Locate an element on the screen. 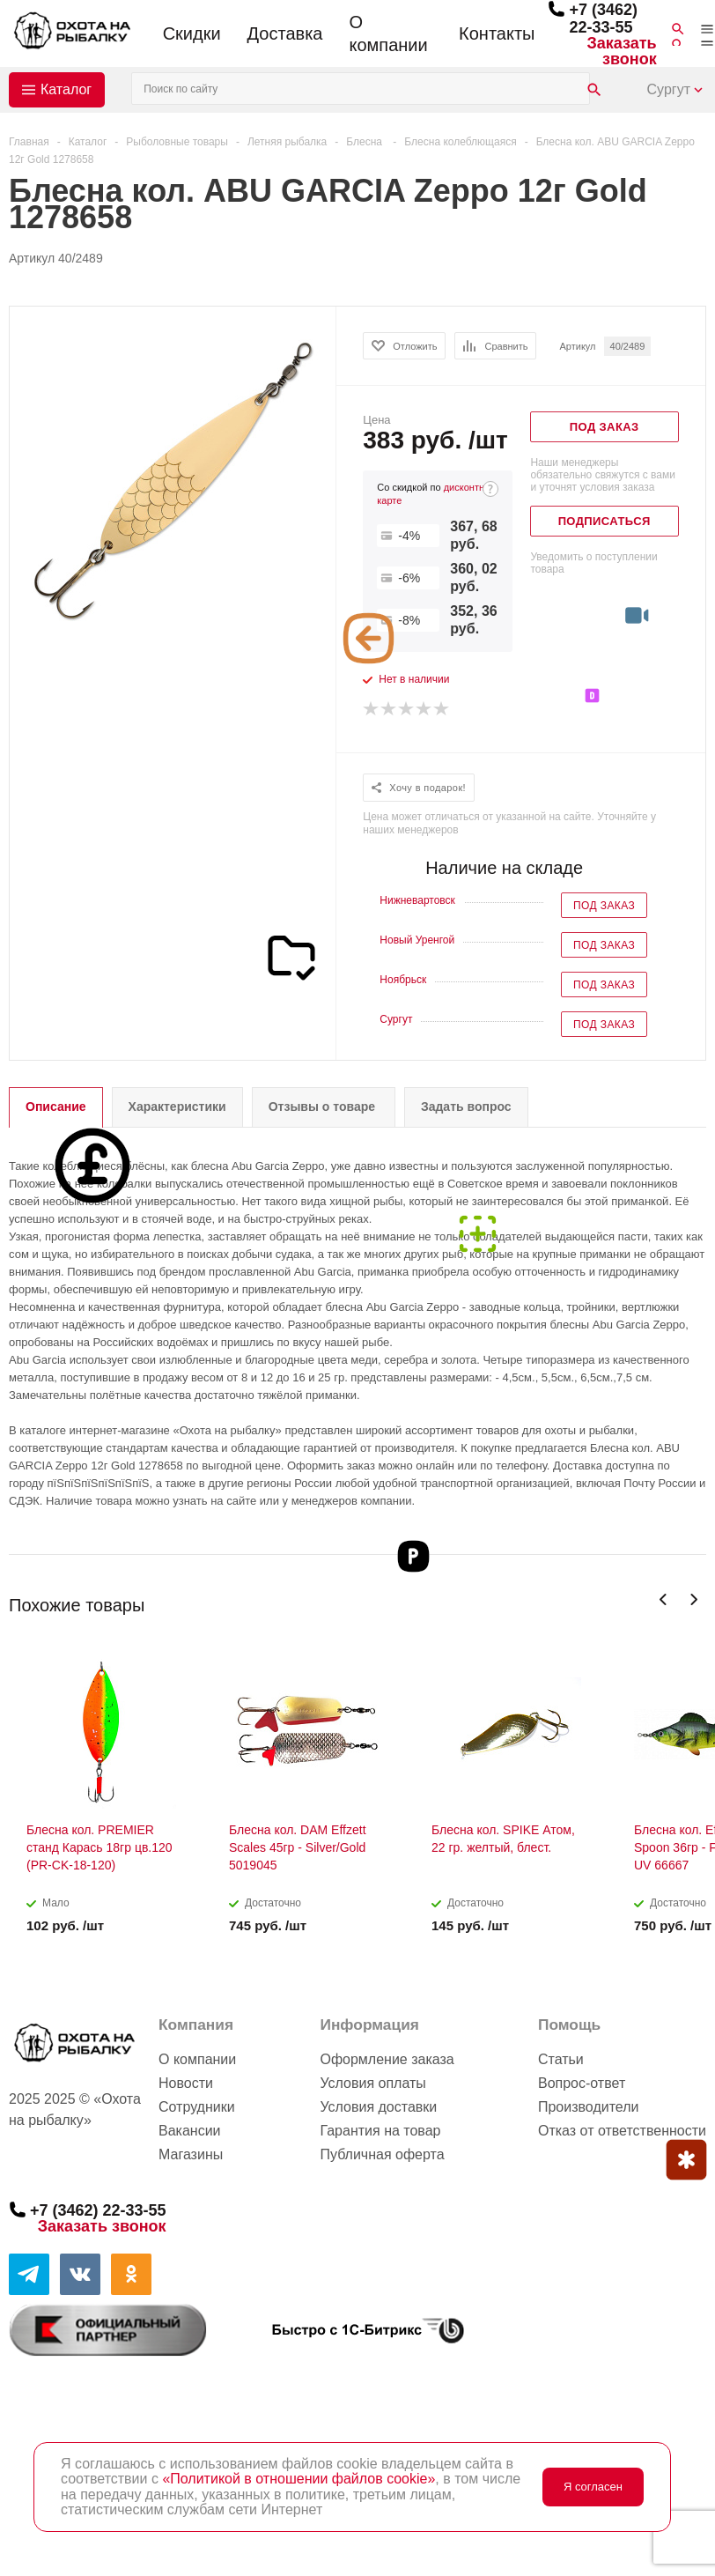 The image size is (715, 2576). folder successfully verified or validated is located at coordinates (291, 957).